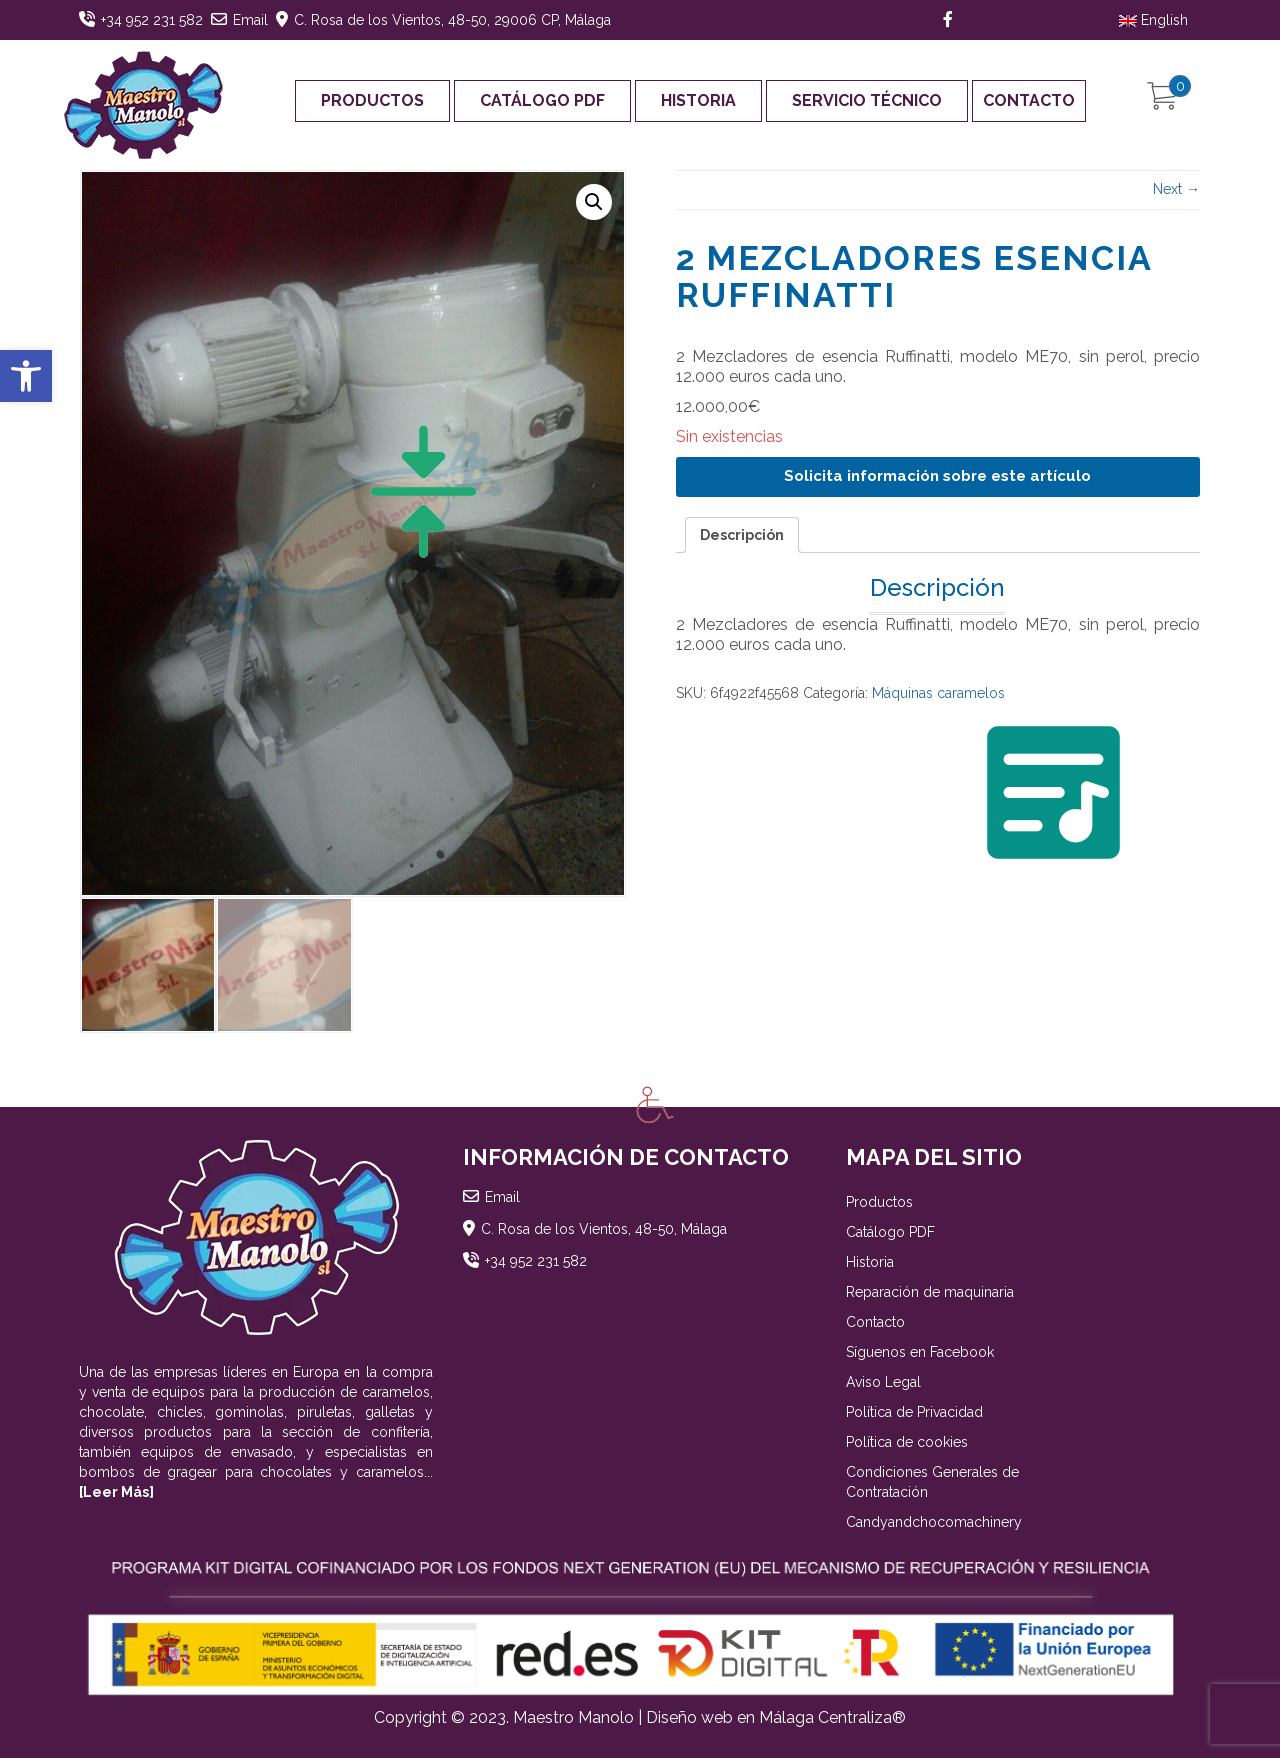 The height and width of the screenshot is (1758, 1280). Describe the element at coordinates (423, 491) in the screenshot. I see `collapse content vertically` at that location.